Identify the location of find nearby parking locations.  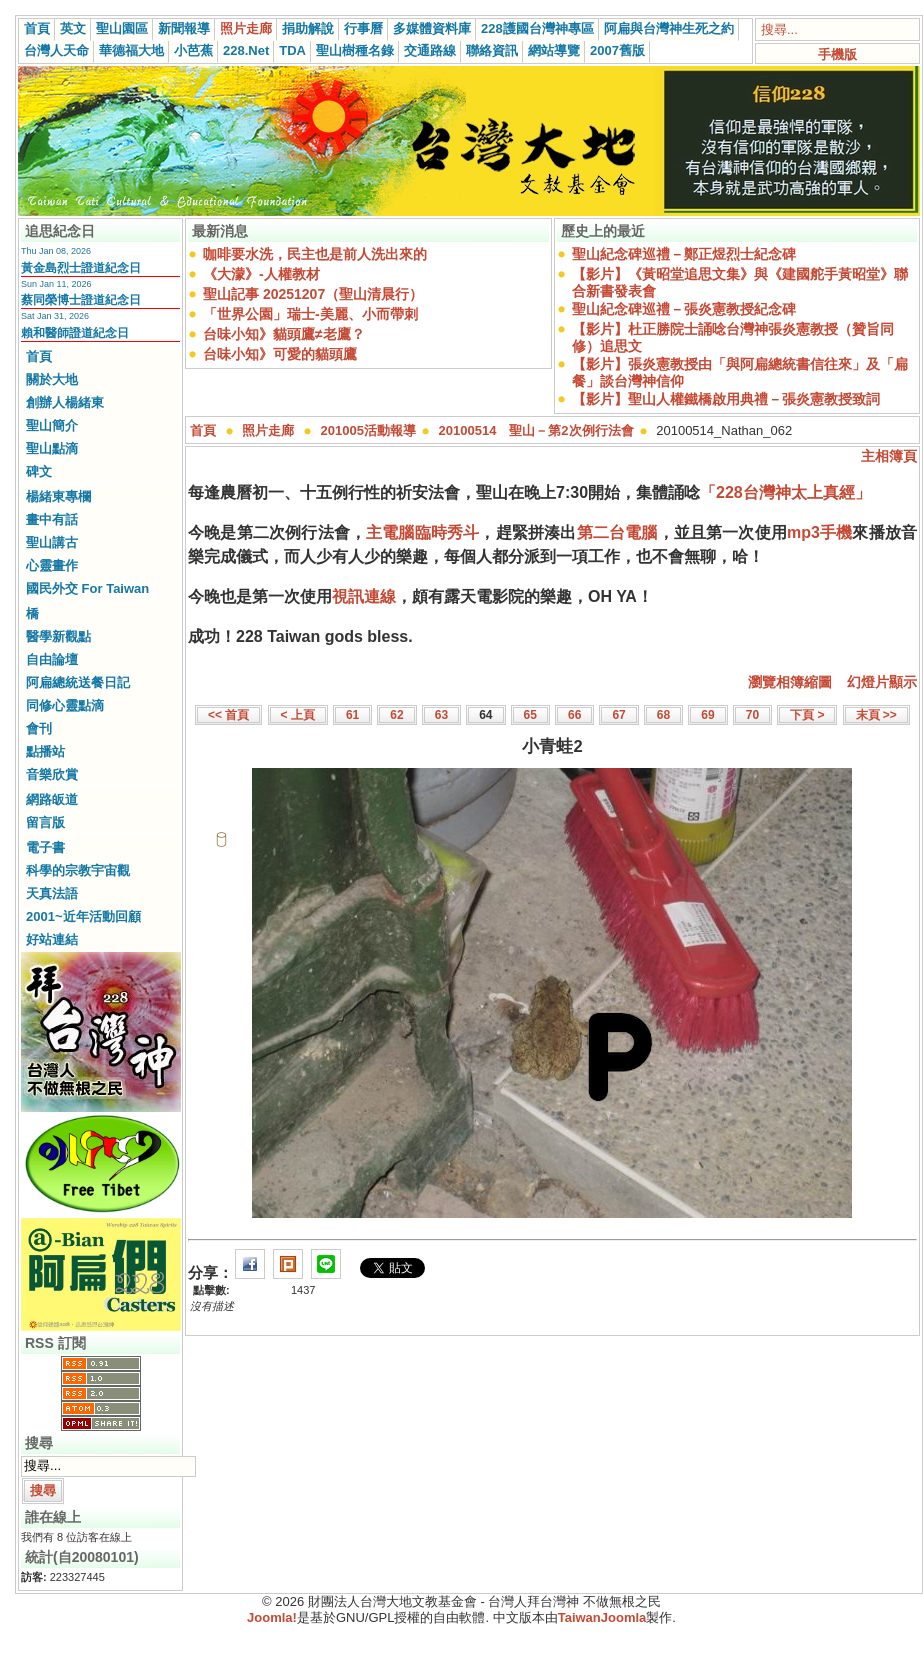
(618, 1057).